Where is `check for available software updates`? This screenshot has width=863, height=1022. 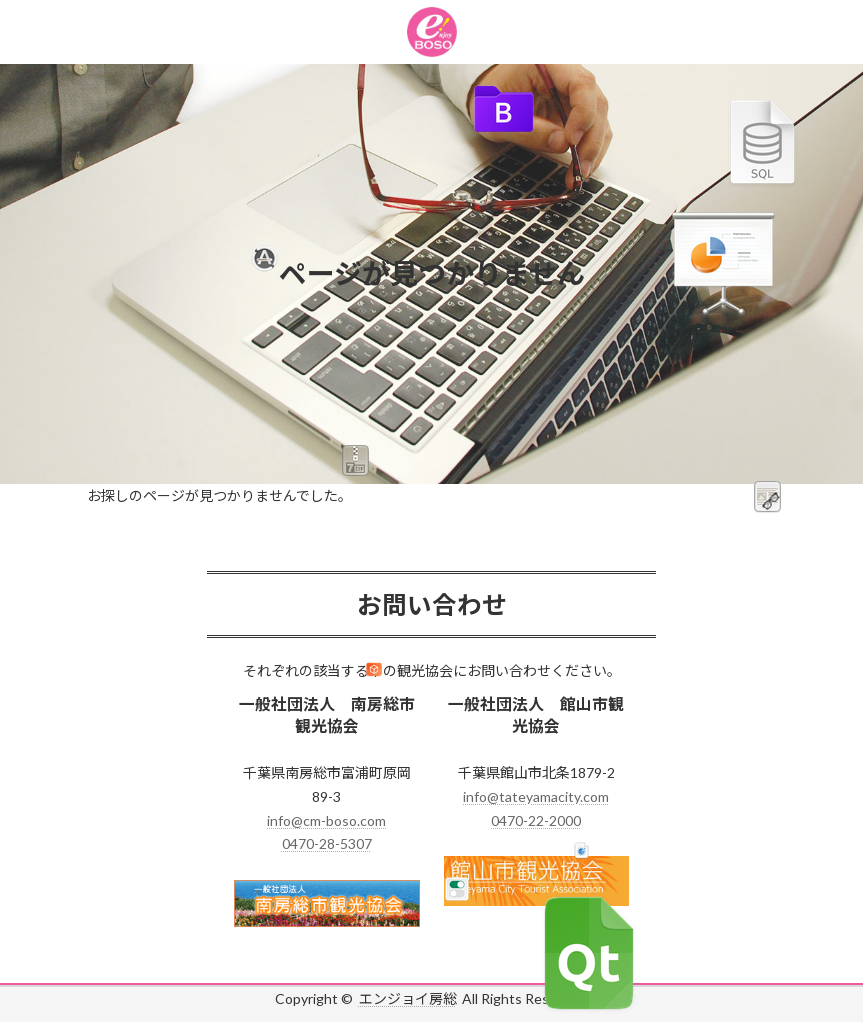 check for available software updates is located at coordinates (264, 258).